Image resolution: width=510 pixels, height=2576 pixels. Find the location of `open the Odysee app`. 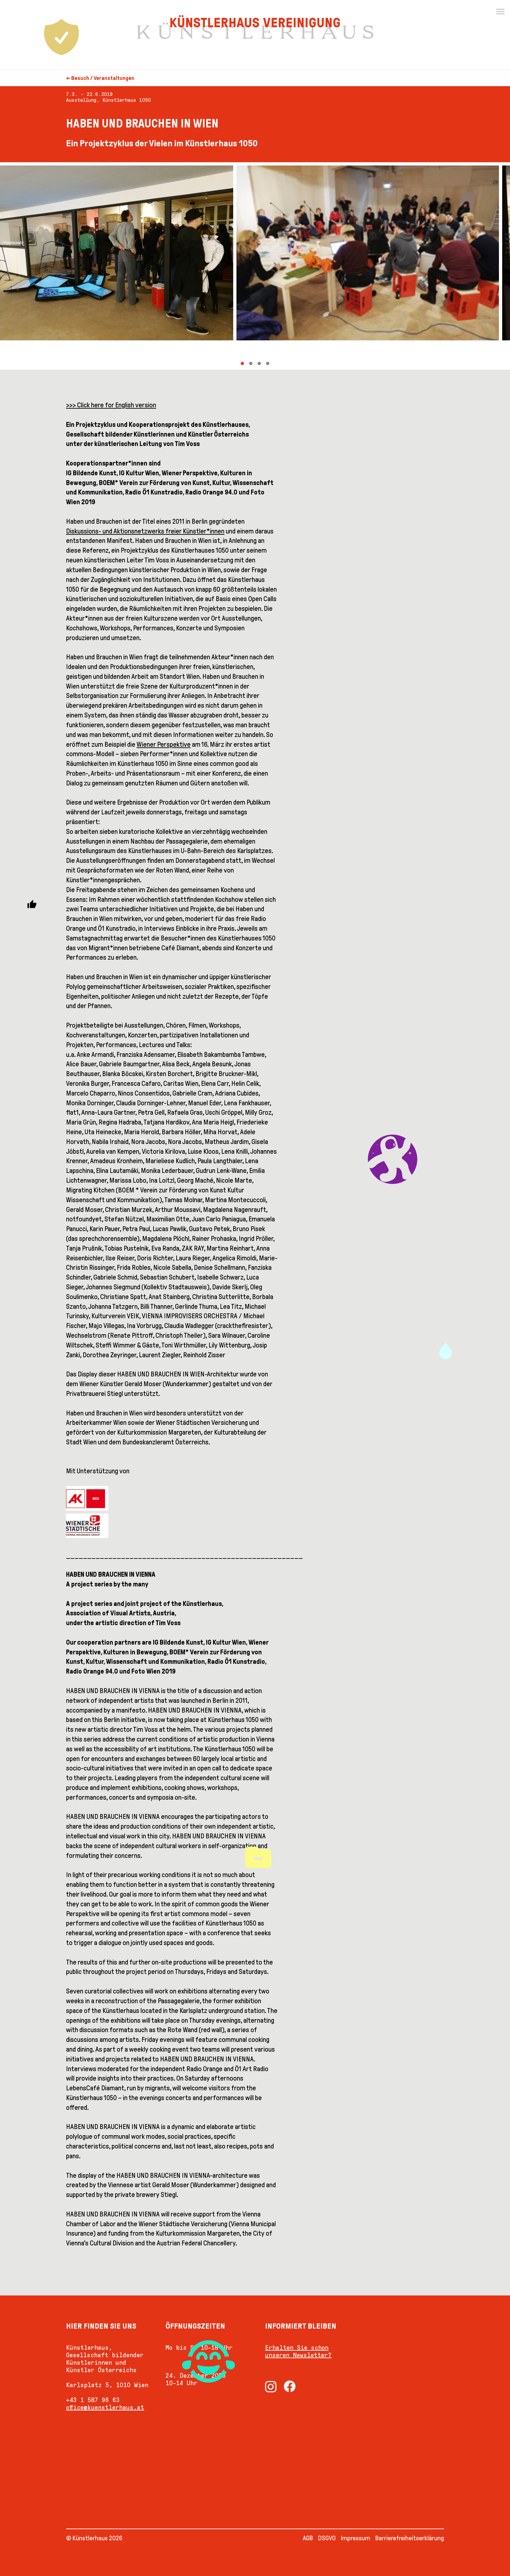

open the Odysee app is located at coordinates (393, 1159).